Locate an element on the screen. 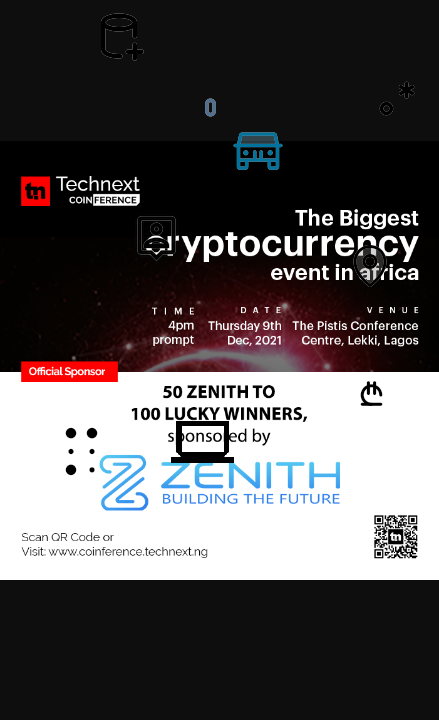  add a new database or storage container is located at coordinates (119, 36).